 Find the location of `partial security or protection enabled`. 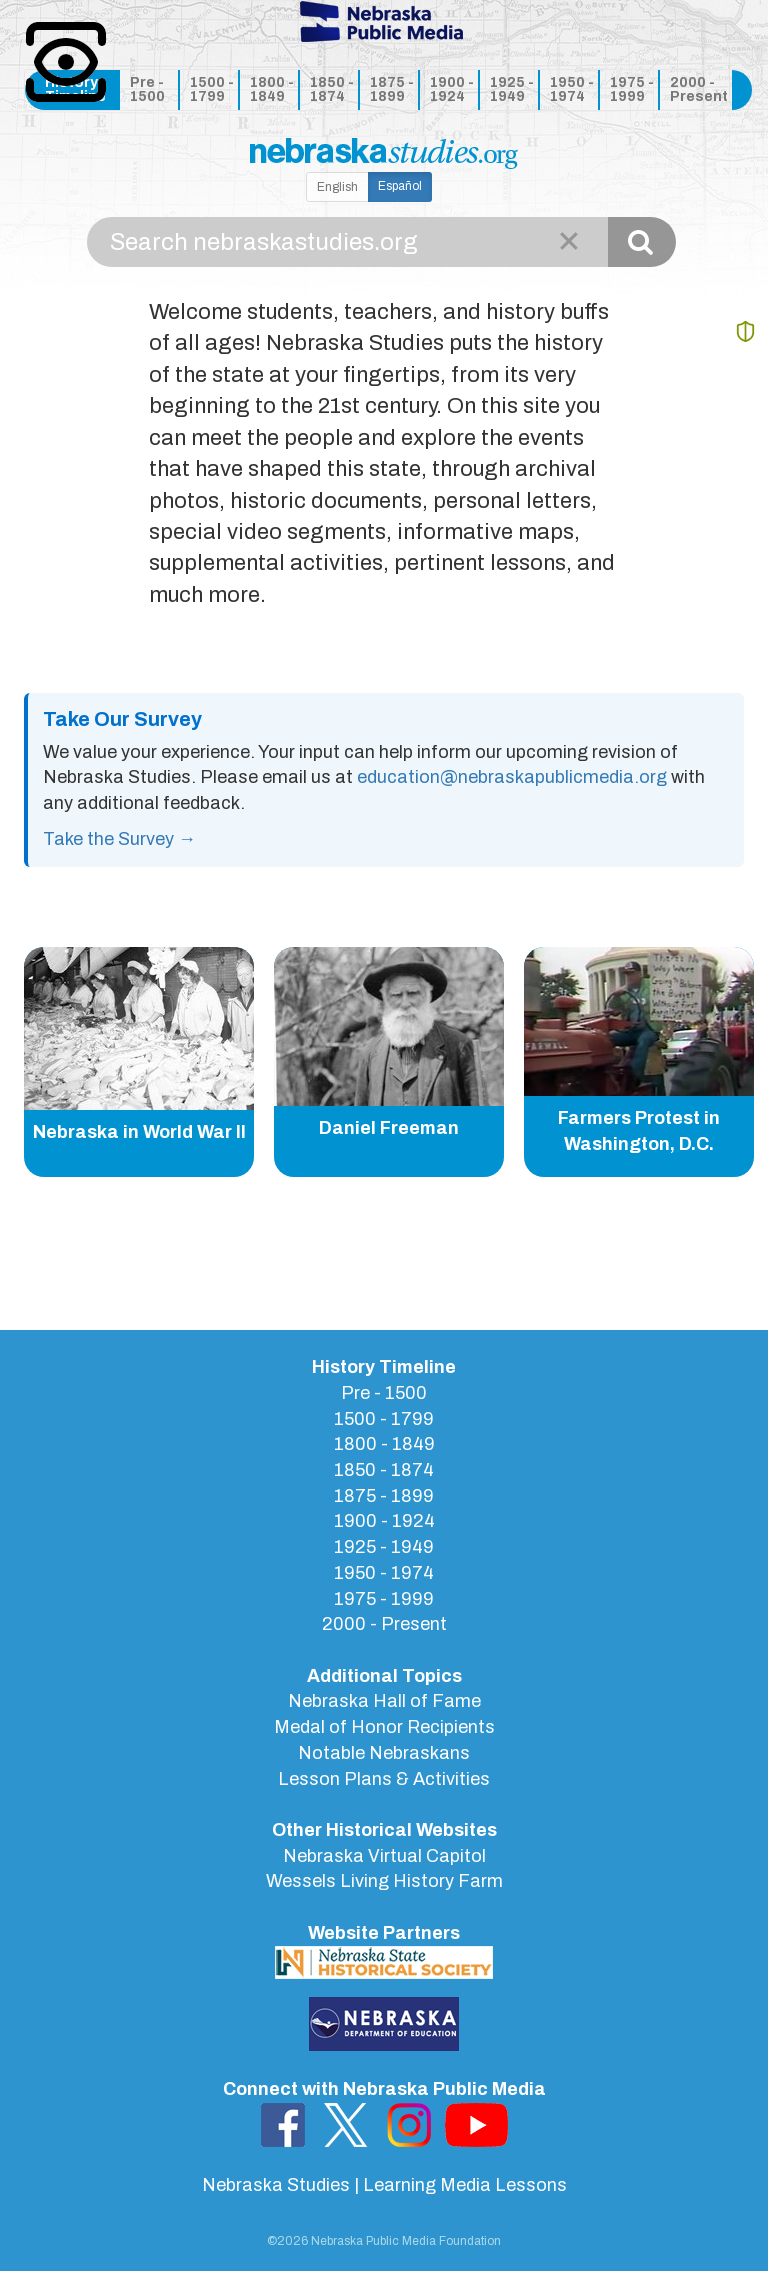

partial security or protection enabled is located at coordinates (745, 331).